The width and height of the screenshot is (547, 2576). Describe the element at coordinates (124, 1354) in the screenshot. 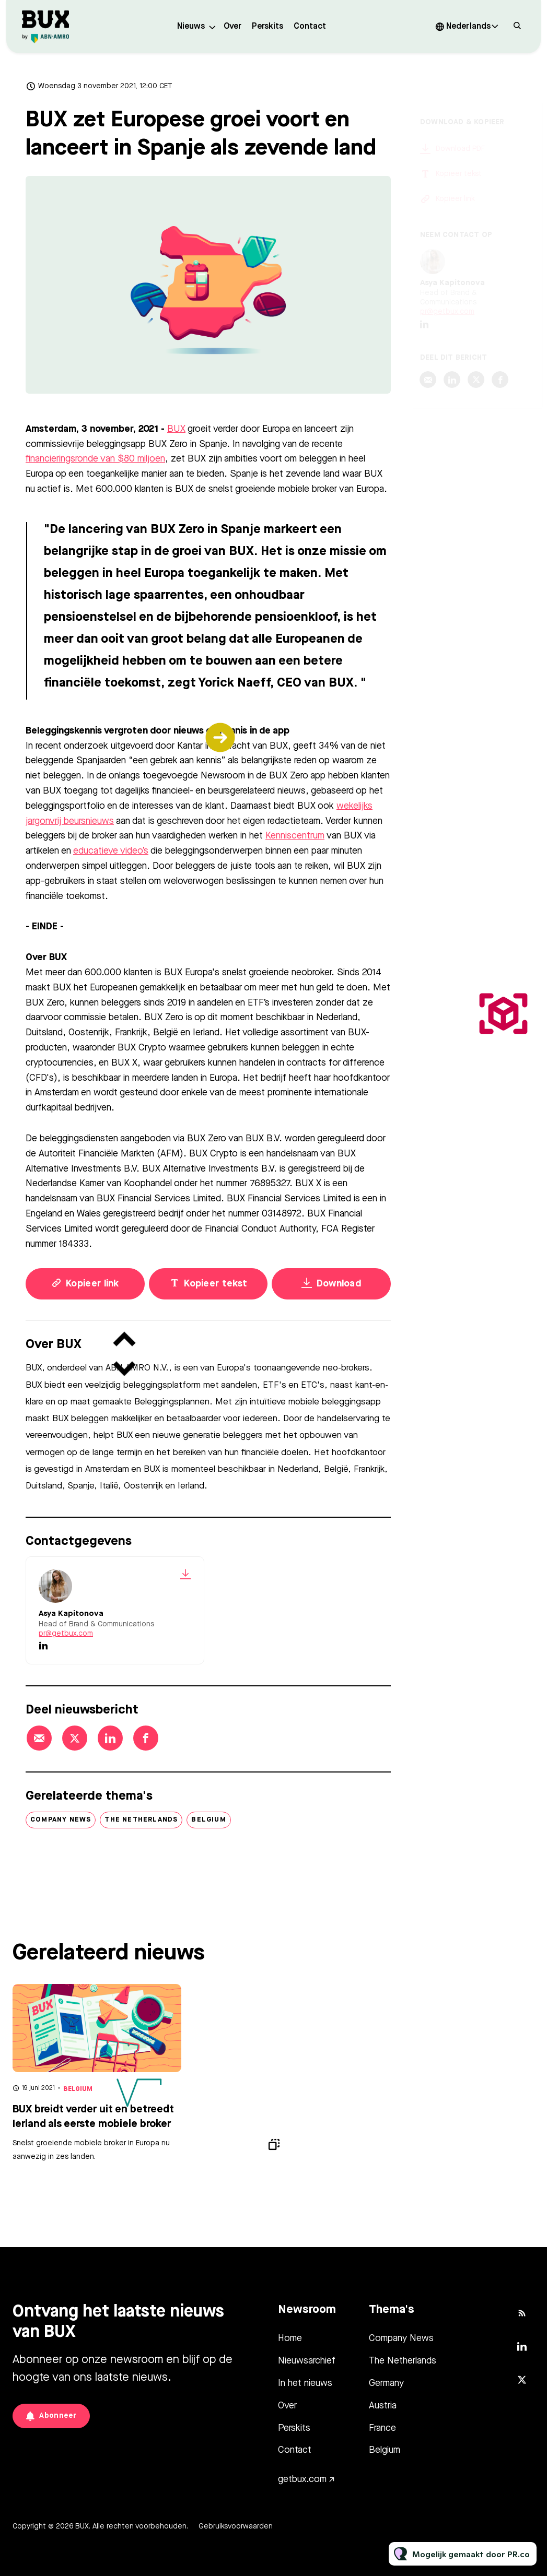

I see `expand to show more content` at that location.